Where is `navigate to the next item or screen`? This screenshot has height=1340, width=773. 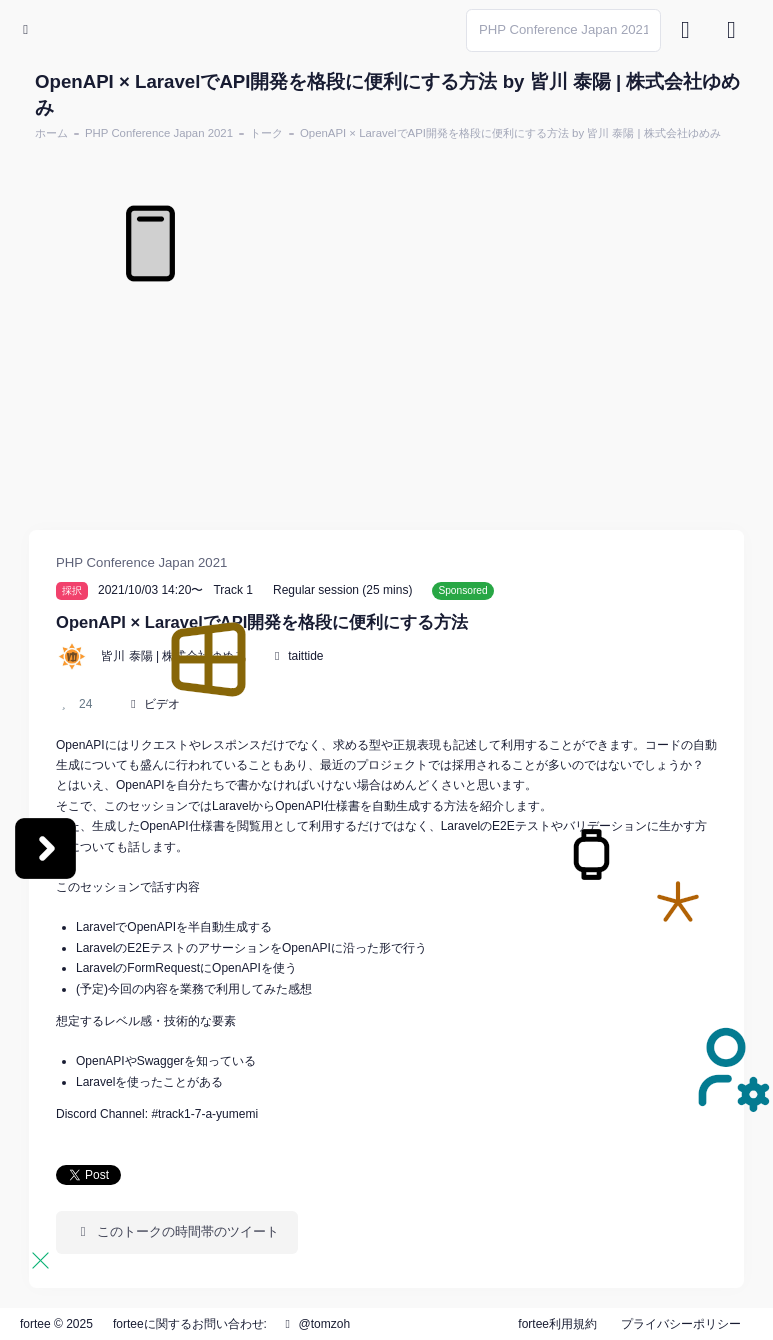 navigate to the next item or screen is located at coordinates (45, 848).